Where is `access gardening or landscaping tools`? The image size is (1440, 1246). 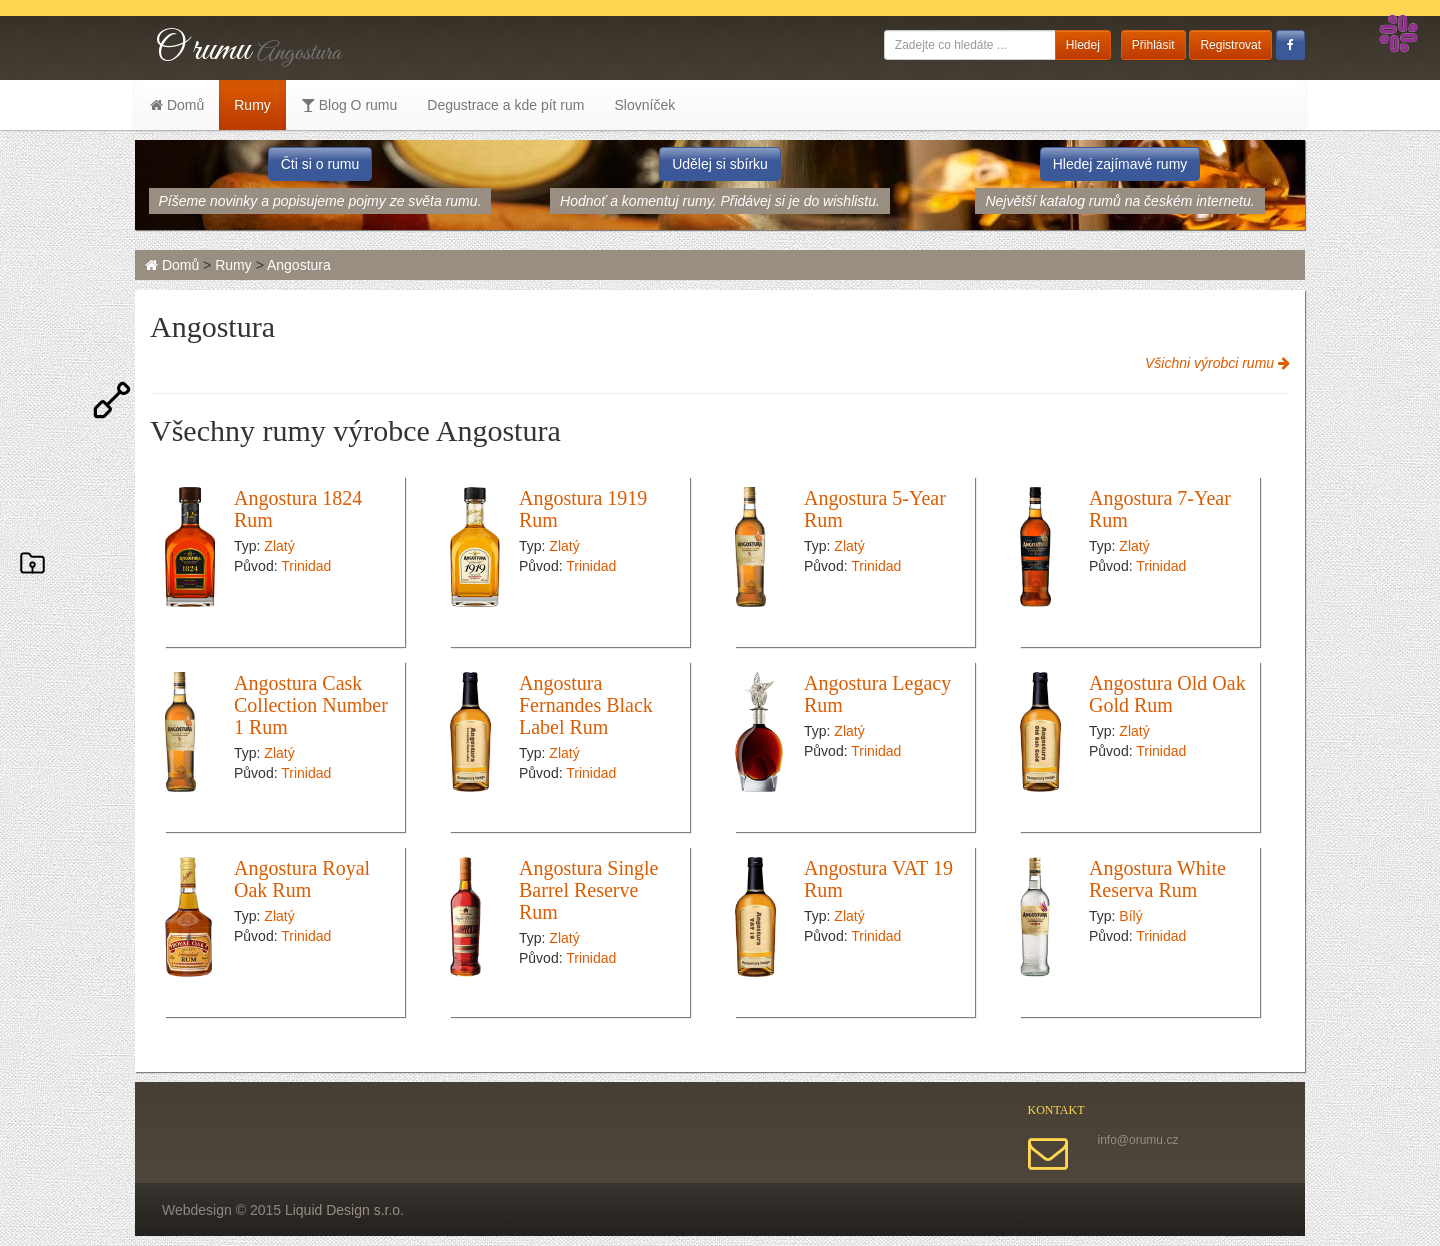
access gardening or landscaping tools is located at coordinates (112, 400).